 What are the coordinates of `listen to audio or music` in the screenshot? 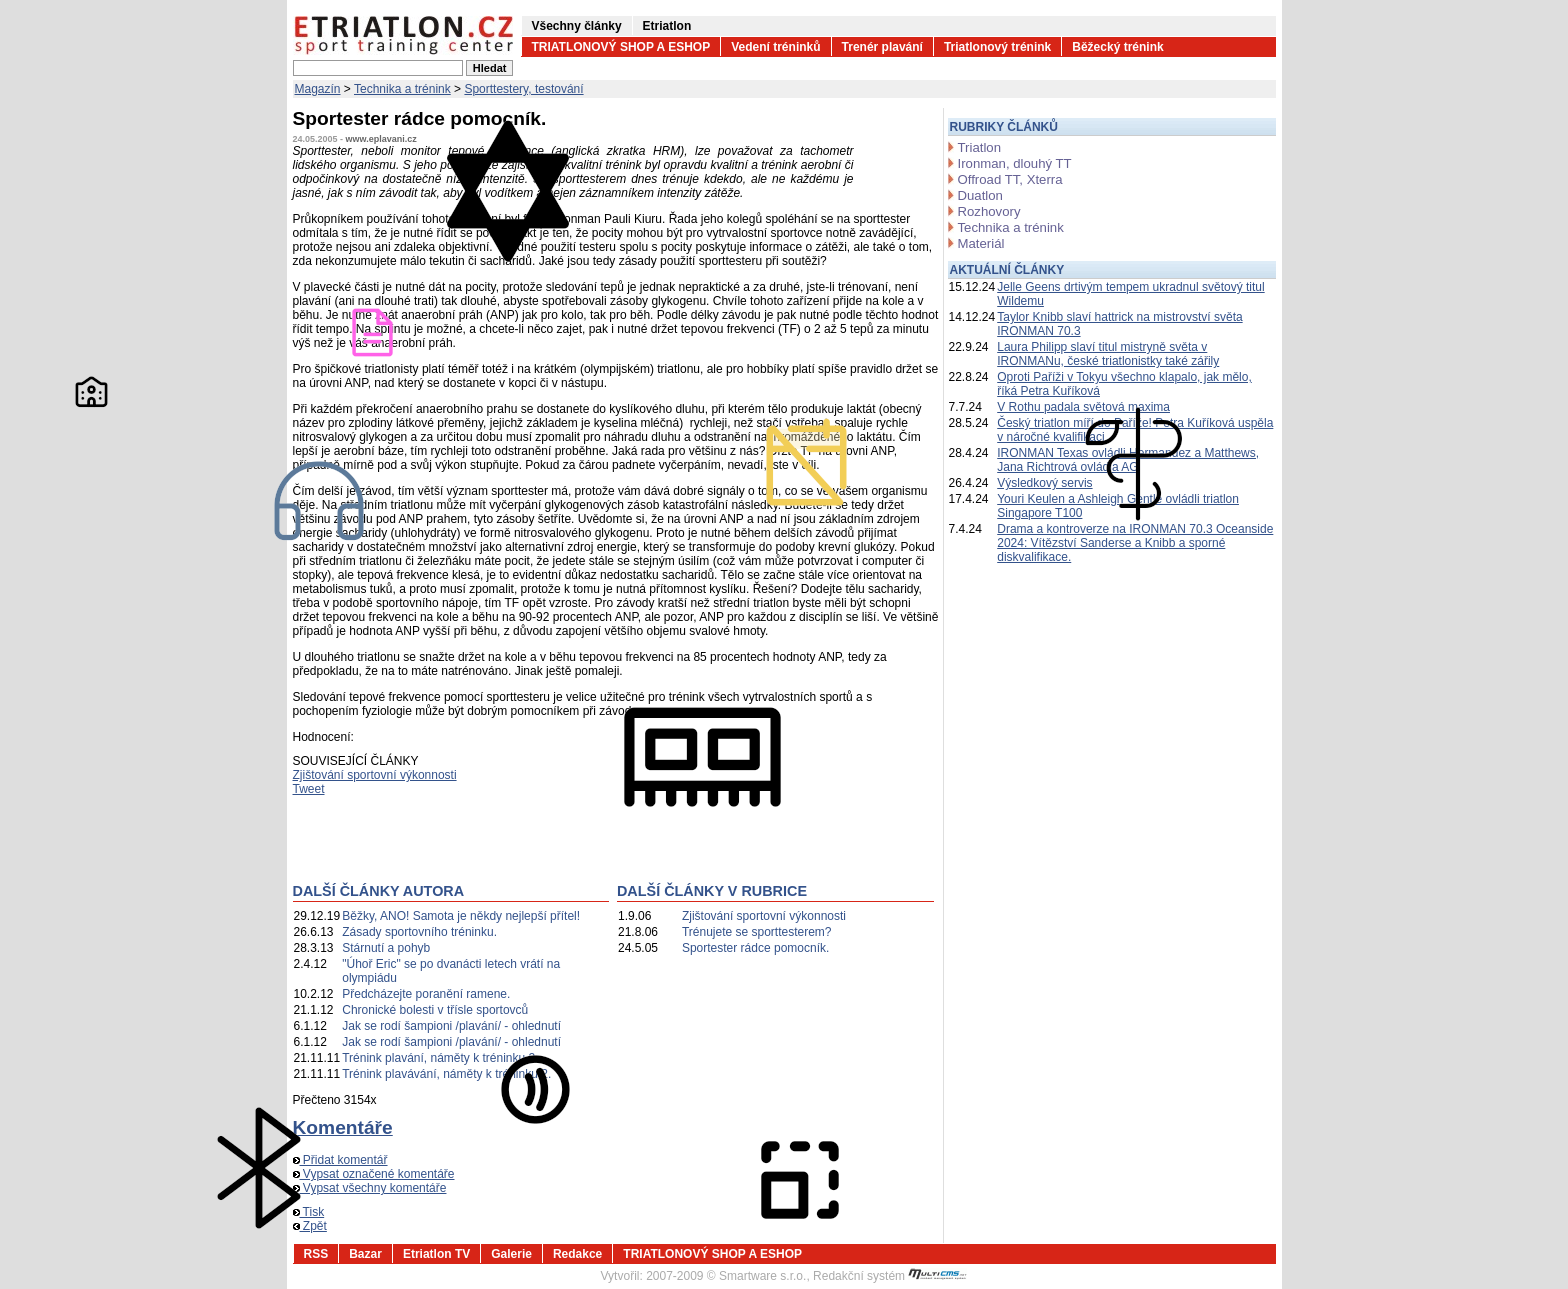 It's located at (319, 506).